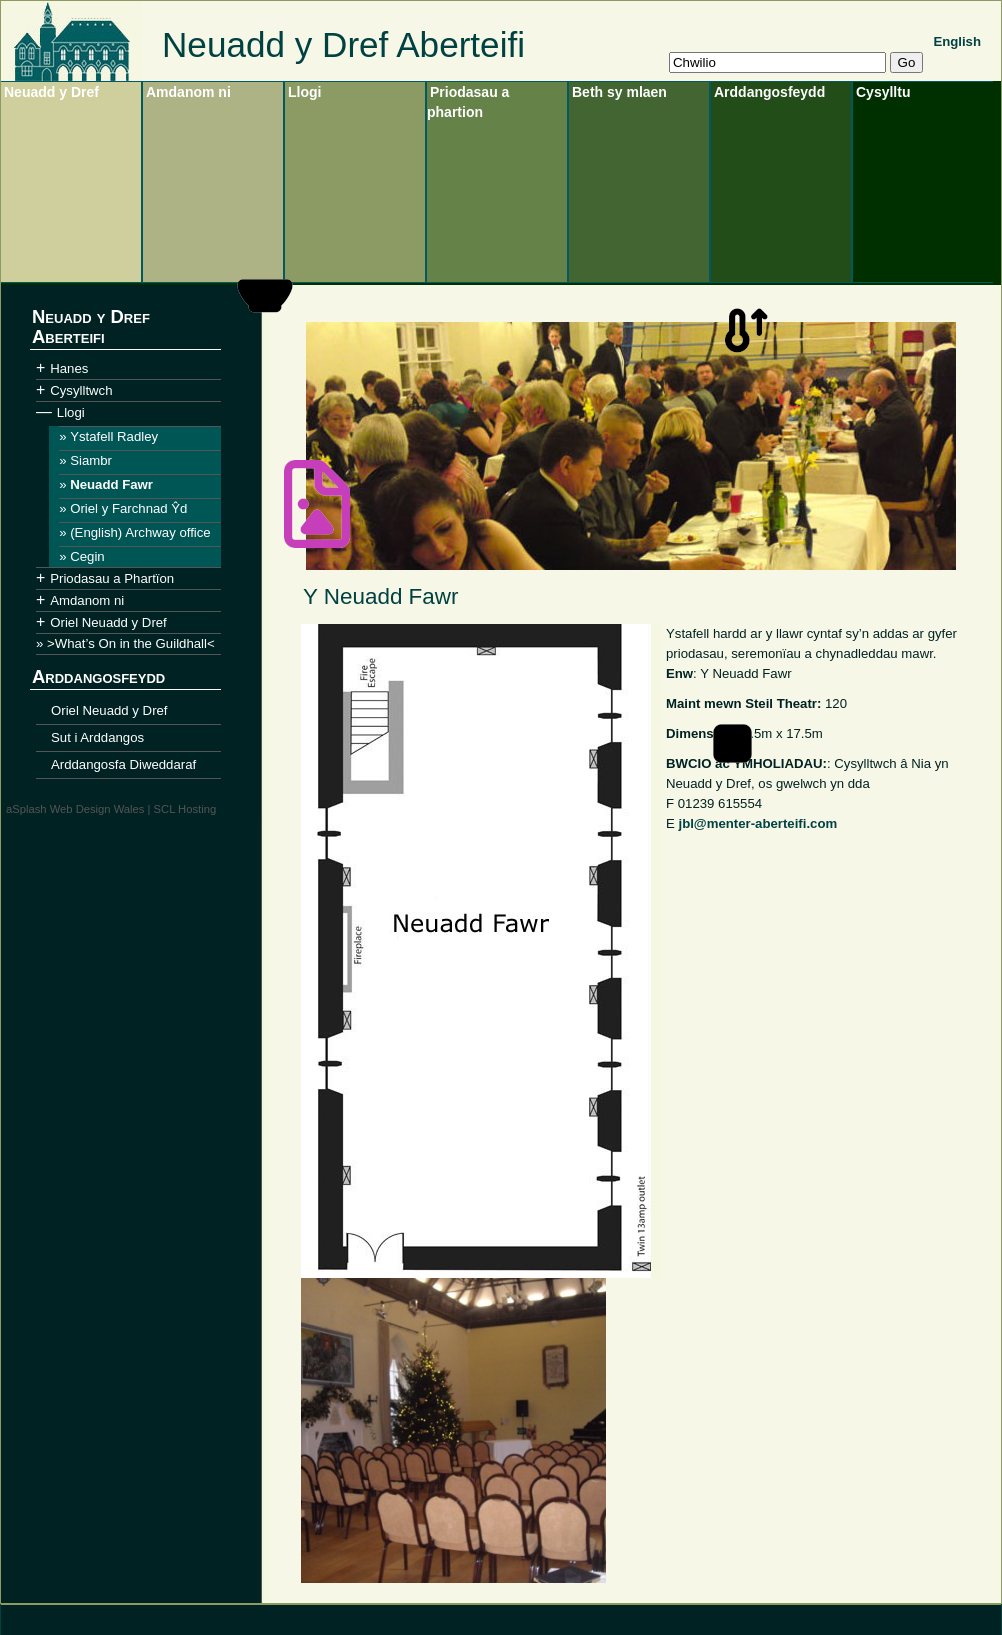 The height and width of the screenshot is (1635, 1002). I want to click on view image file, so click(317, 504).